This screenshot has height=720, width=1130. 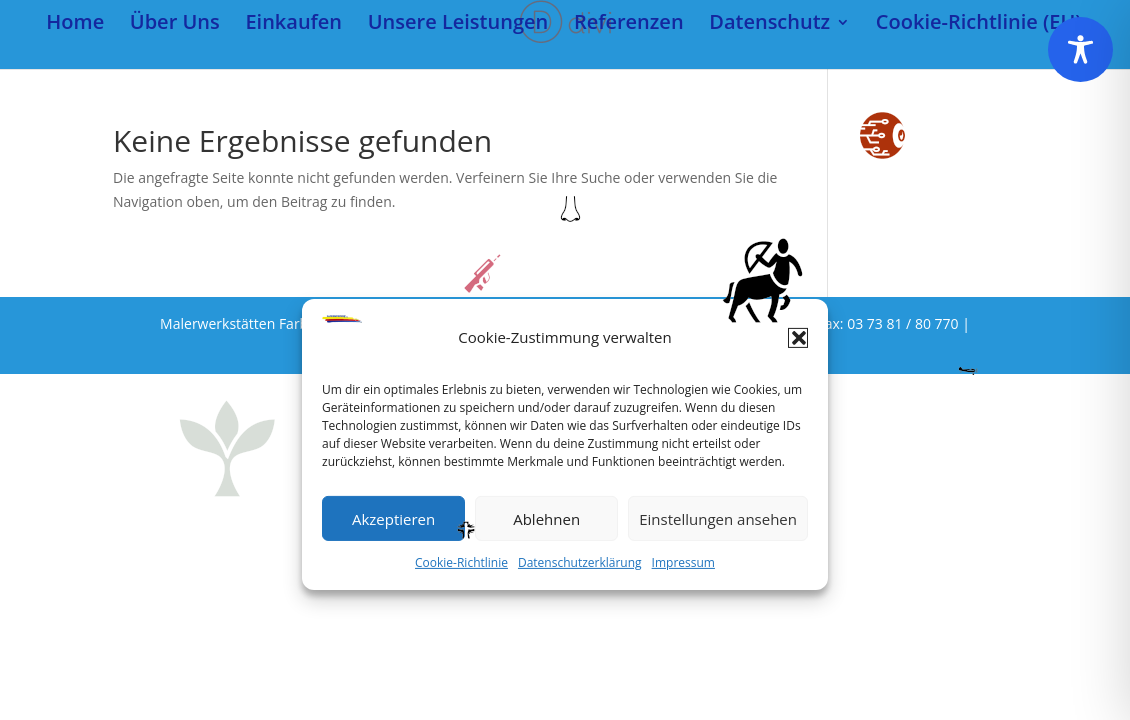 What do you see at coordinates (762, 280) in the screenshot?
I see `select centaur character or unit` at bounding box center [762, 280].